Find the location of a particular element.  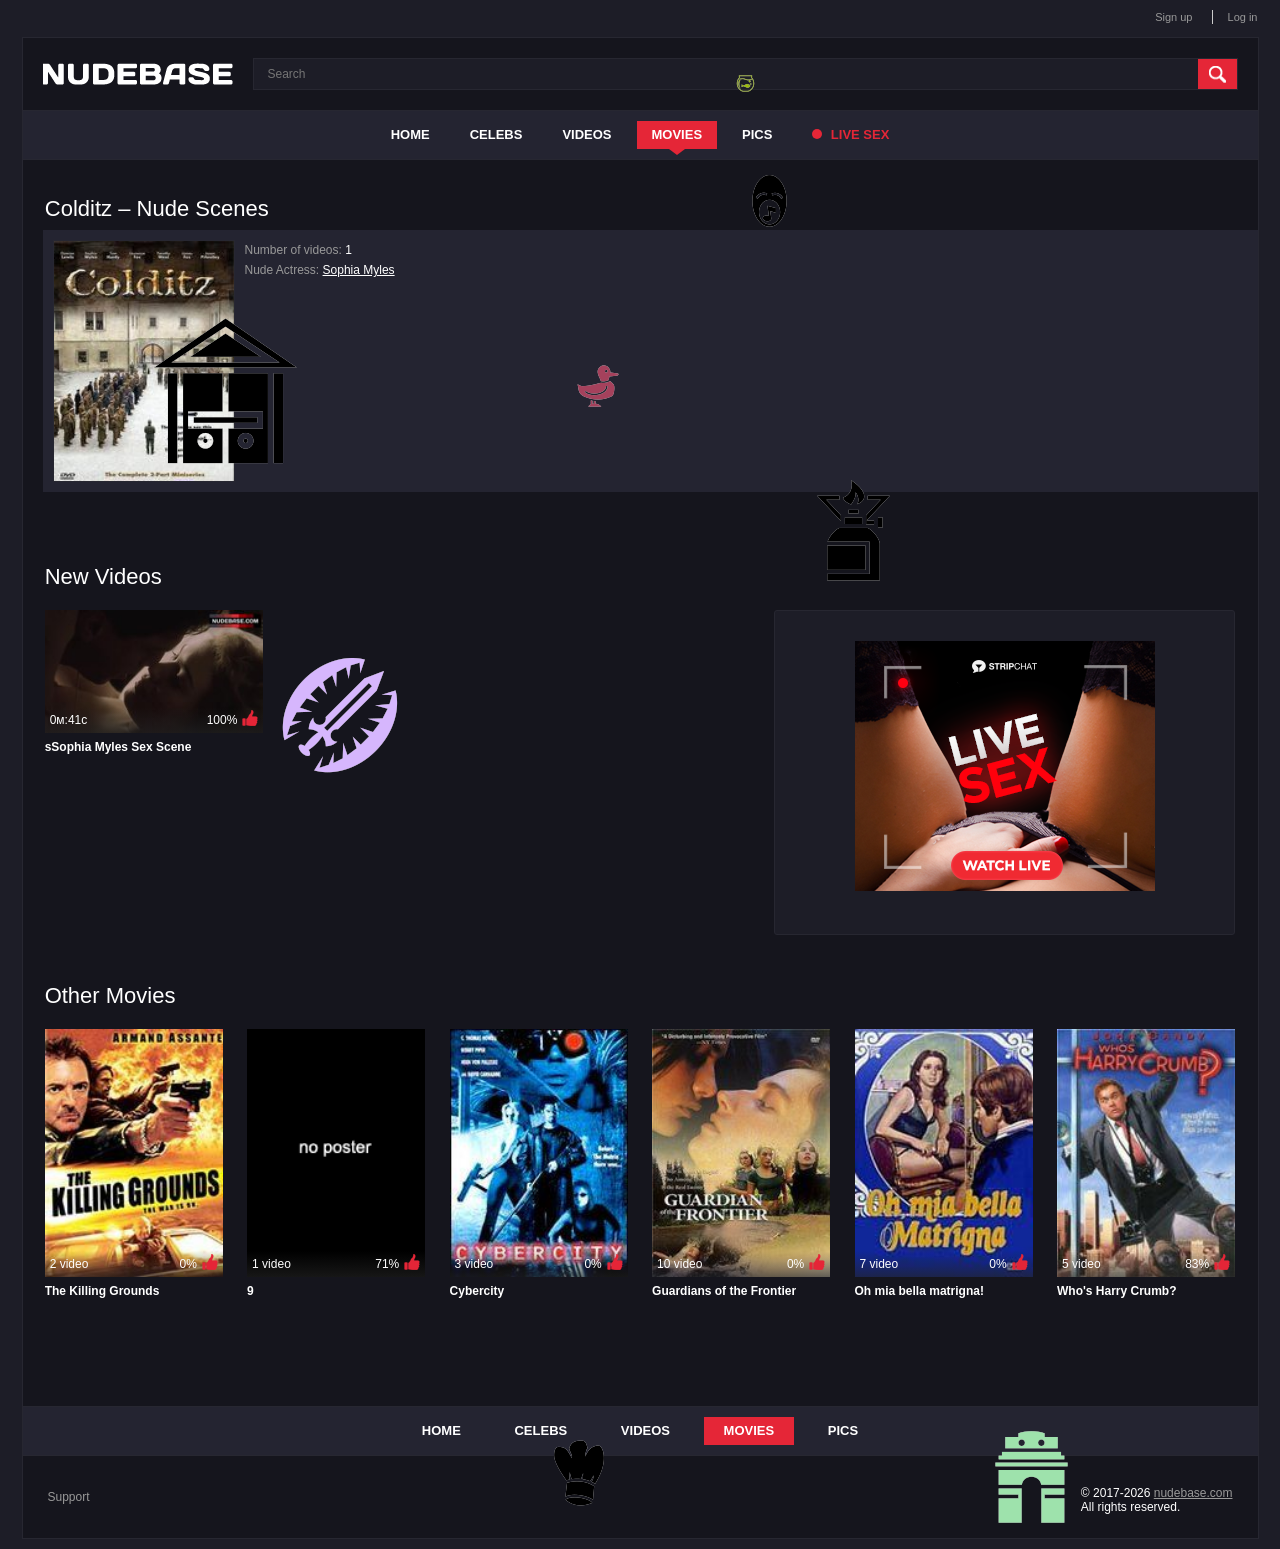

access karaoke or singing features is located at coordinates (770, 201).